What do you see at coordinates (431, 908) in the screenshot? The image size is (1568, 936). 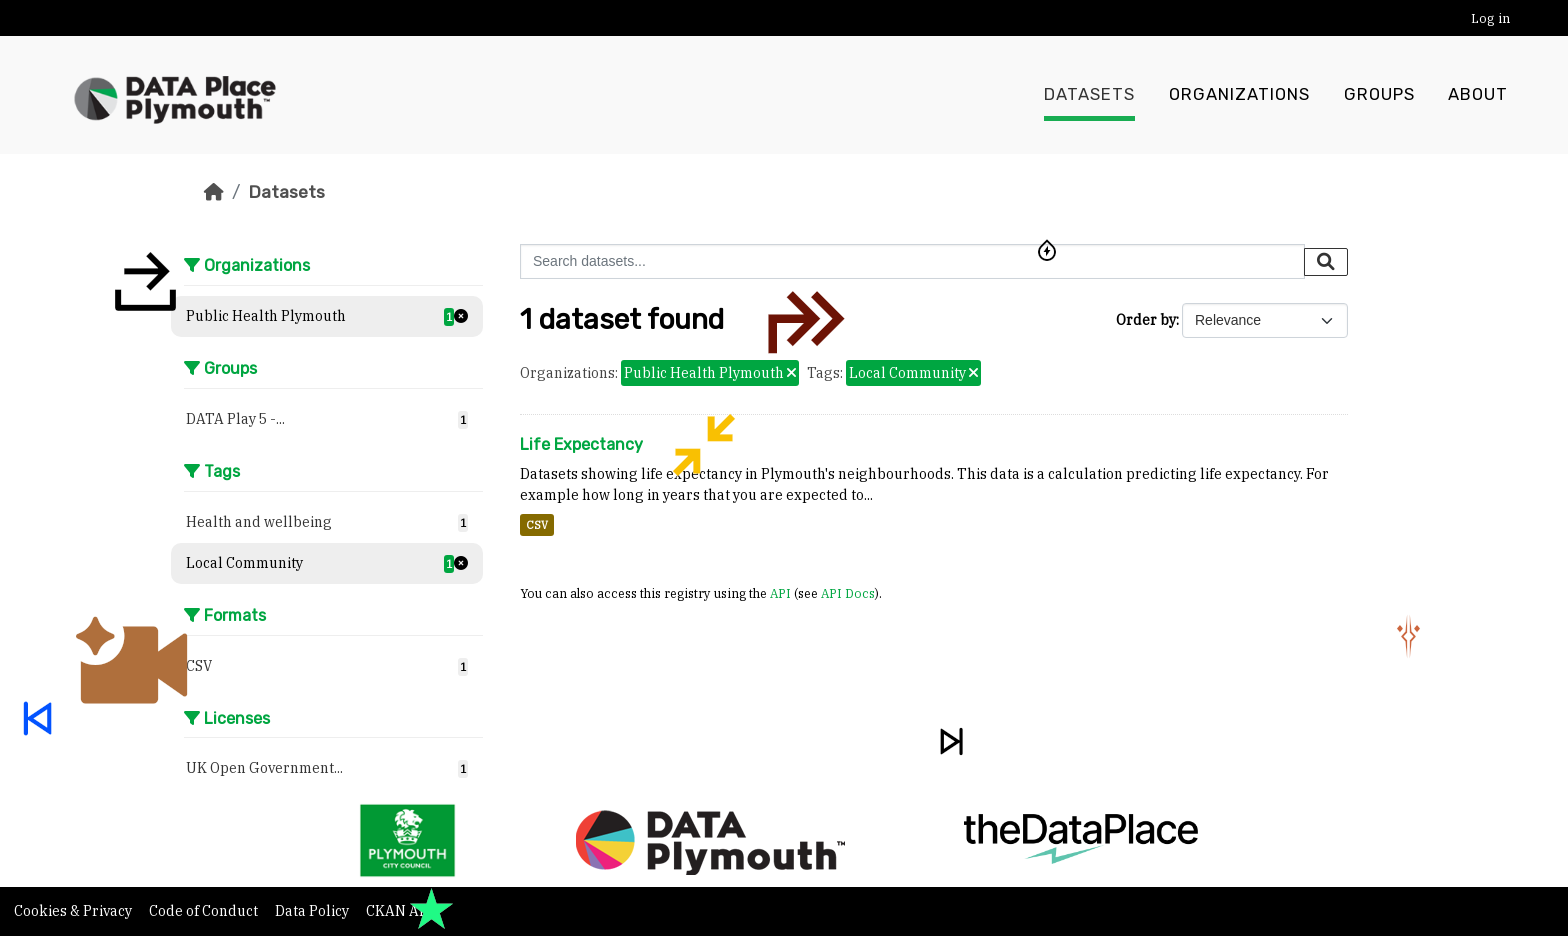 I see `open the Macy's app or website` at bounding box center [431, 908].